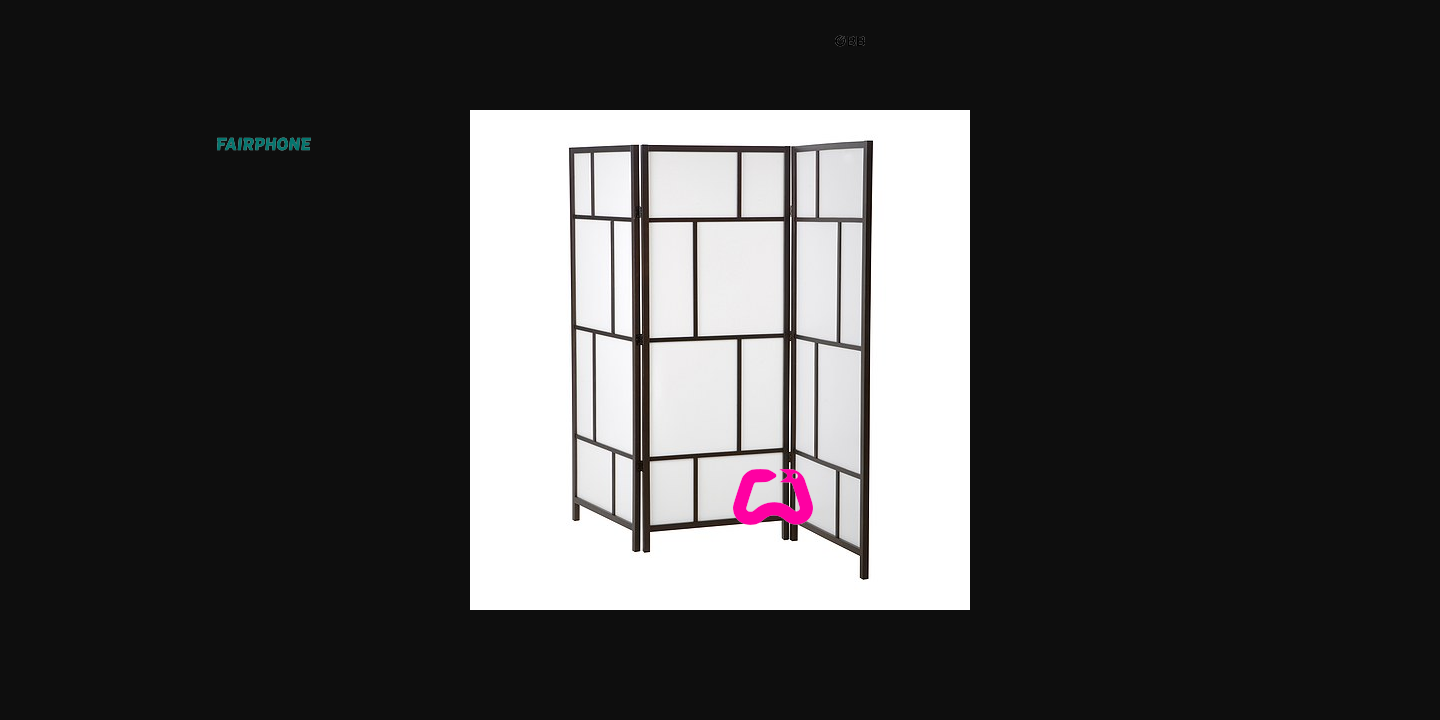 Image resolution: width=1440 pixels, height=720 pixels. Describe the element at coordinates (264, 144) in the screenshot. I see `Fairphone company logo` at that location.